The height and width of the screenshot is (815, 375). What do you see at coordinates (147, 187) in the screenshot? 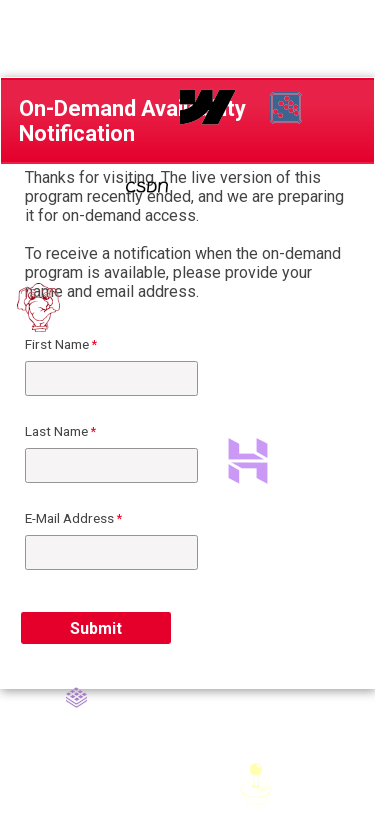
I see `visit CSDN developer community` at bounding box center [147, 187].